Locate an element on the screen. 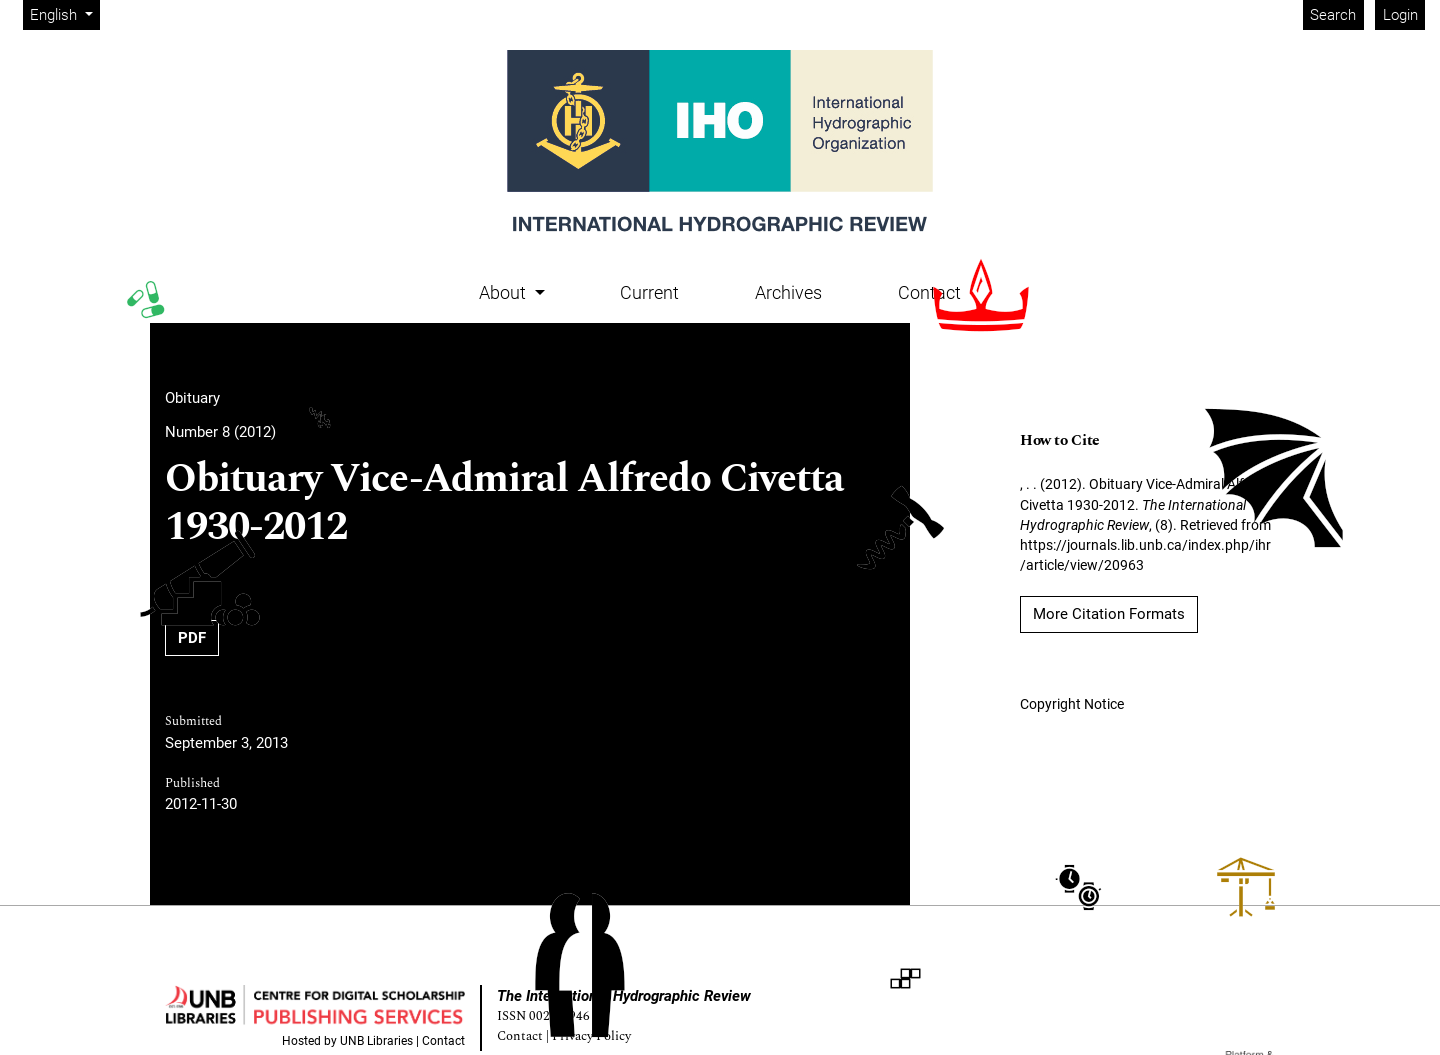  indicates construction or building in progress is located at coordinates (1246, 887).